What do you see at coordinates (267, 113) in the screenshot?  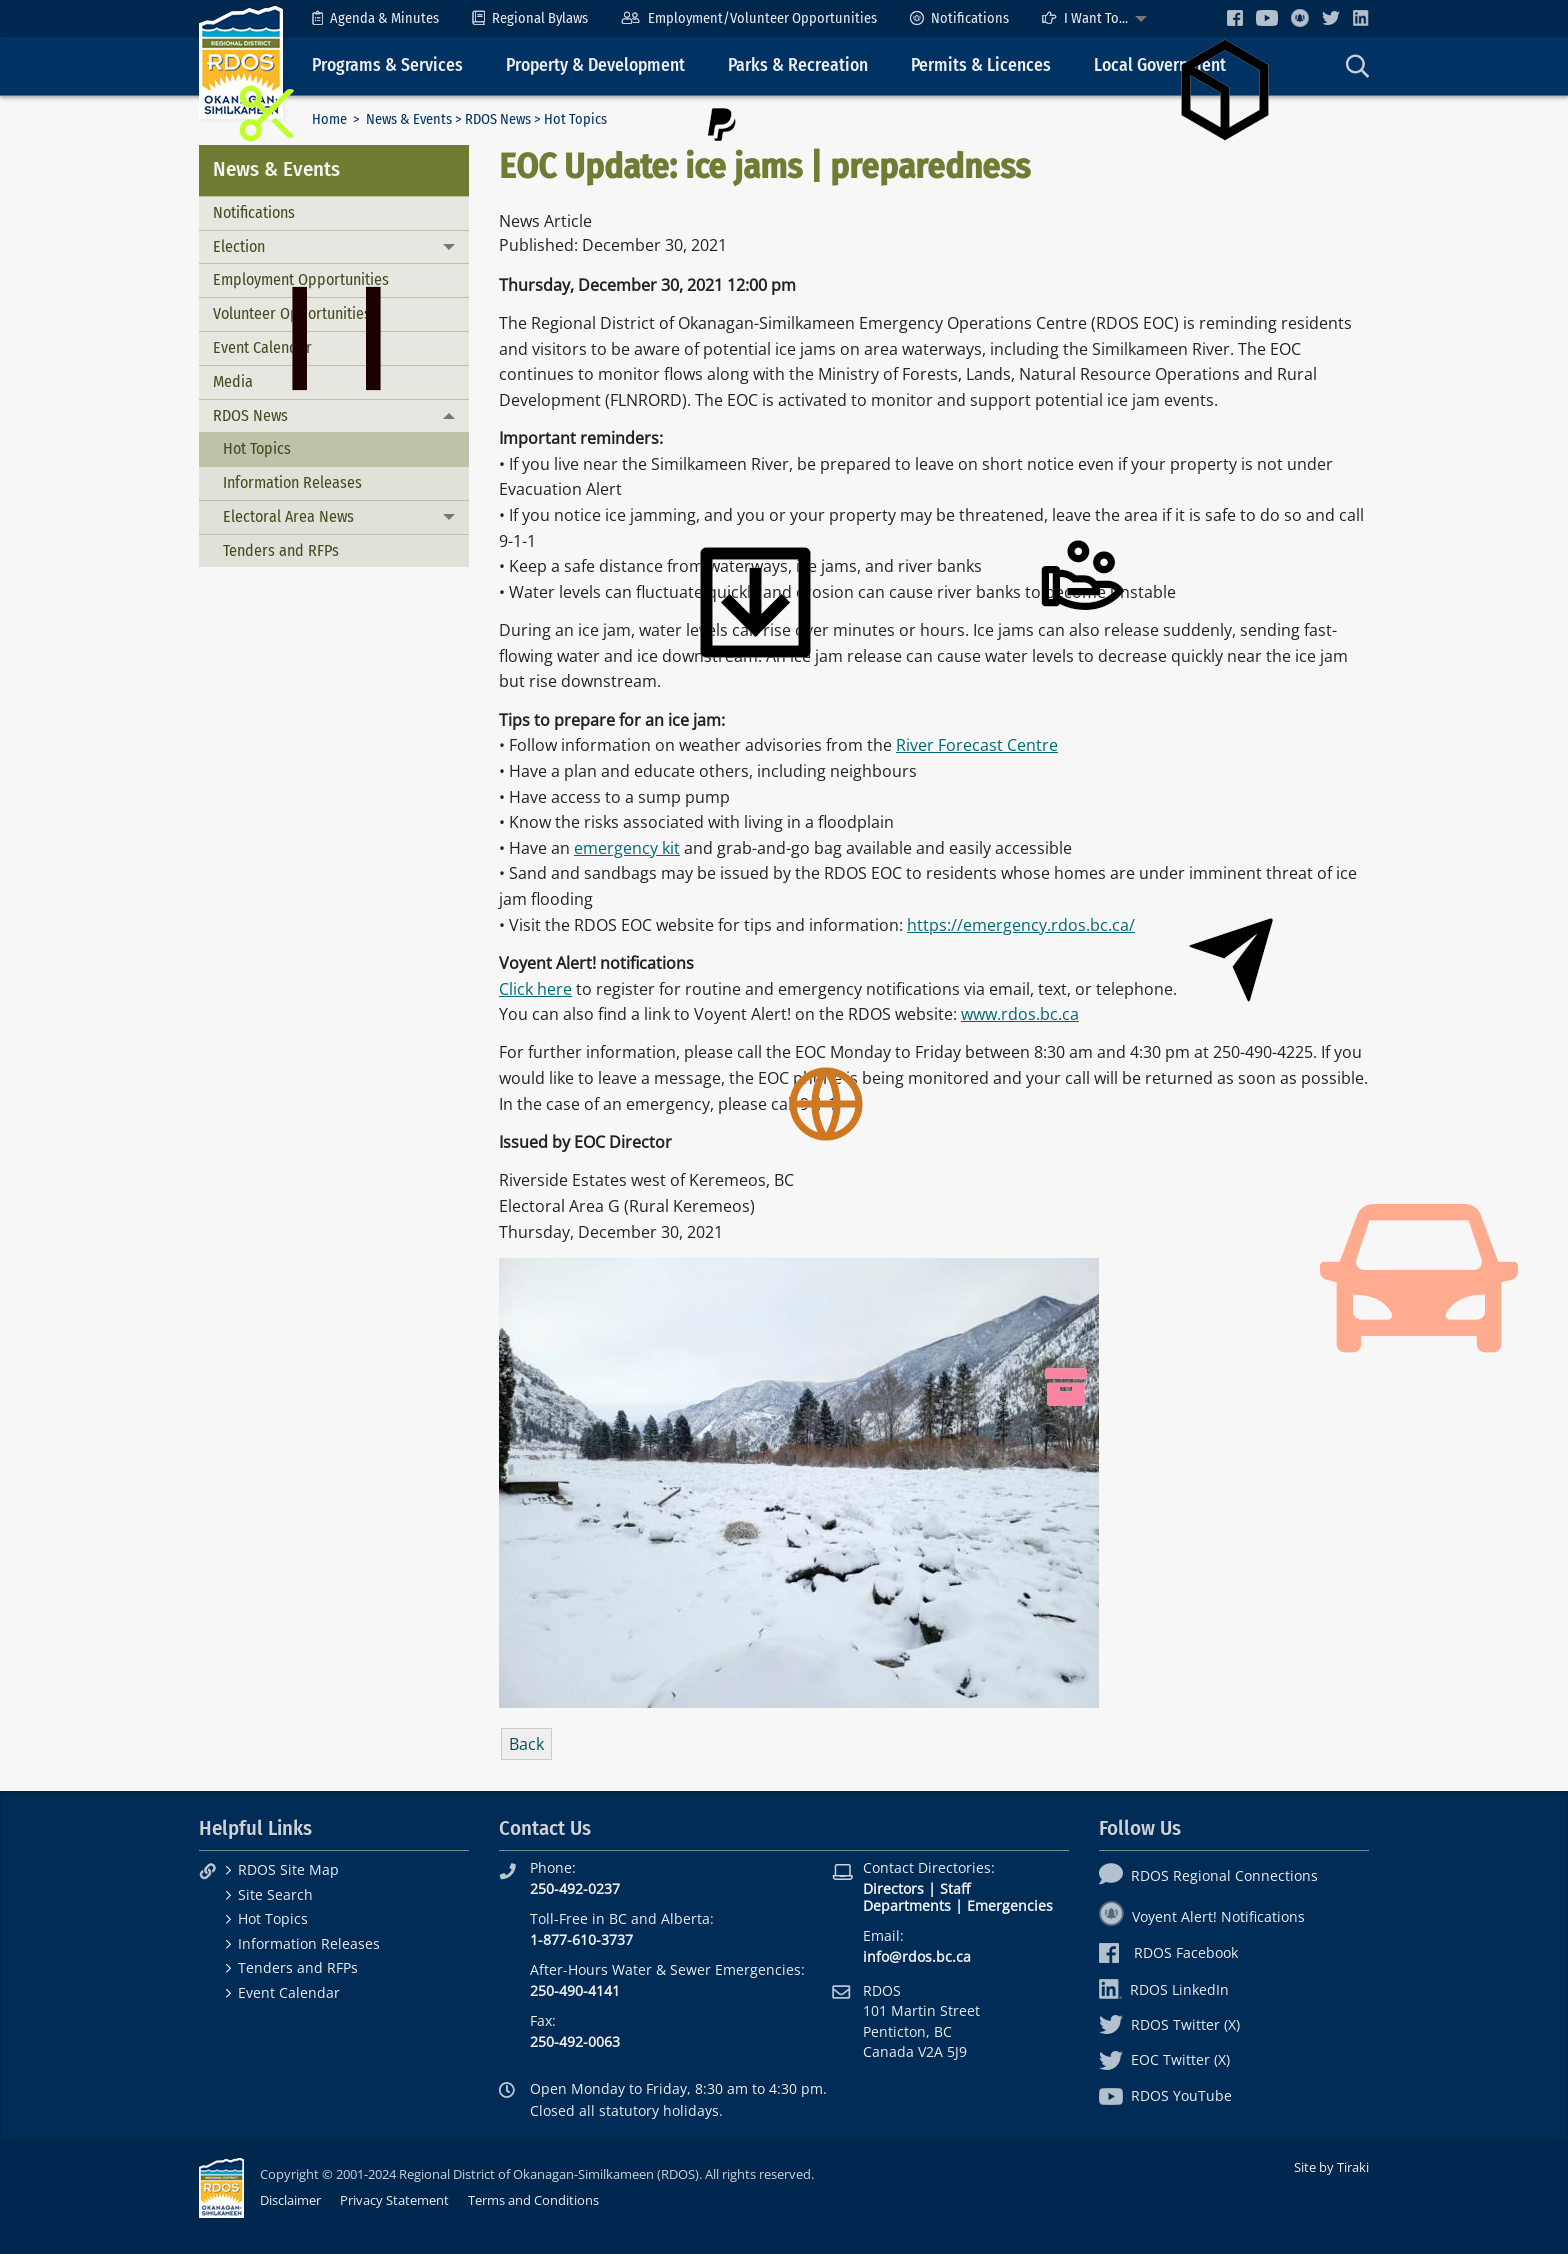 I see `cut selected content` at bounding box center [267, 113].